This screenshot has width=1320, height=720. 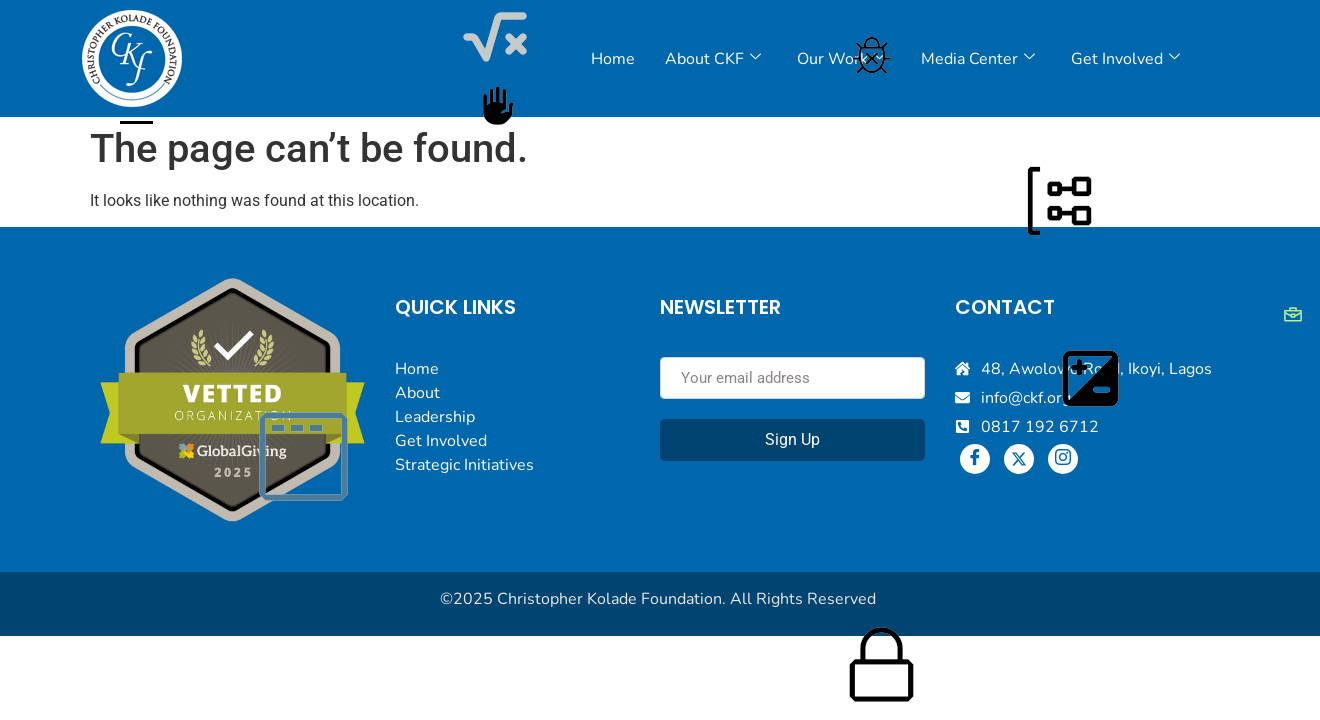 I want to click on access work or business-related files, so click(x=1293, y=315).